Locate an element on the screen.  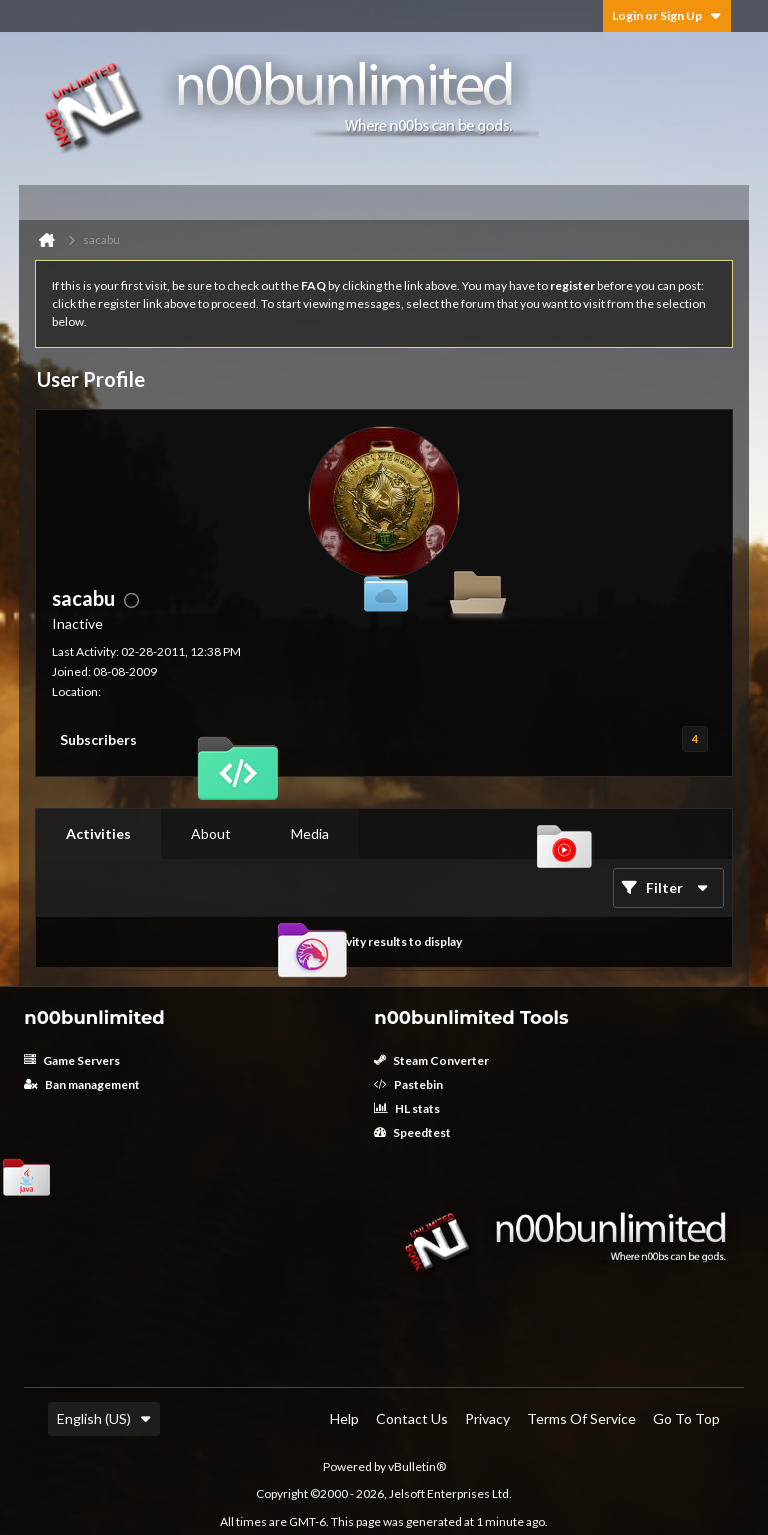
access cloud-synced files and folders is located at coordinates (386, 594).